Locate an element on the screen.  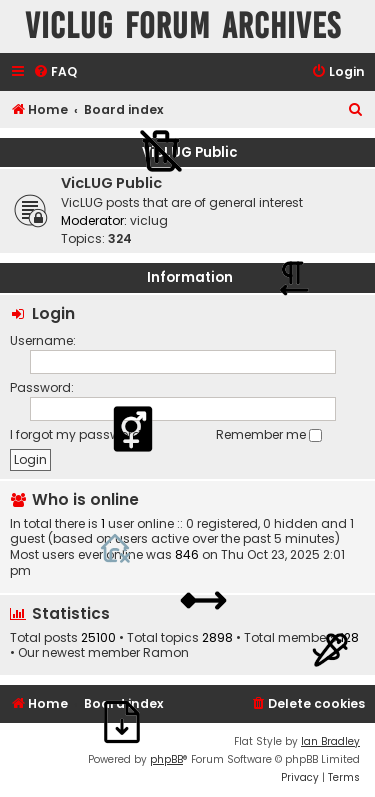
indicates intersex gender identity option is located at coordinates (133, 429).